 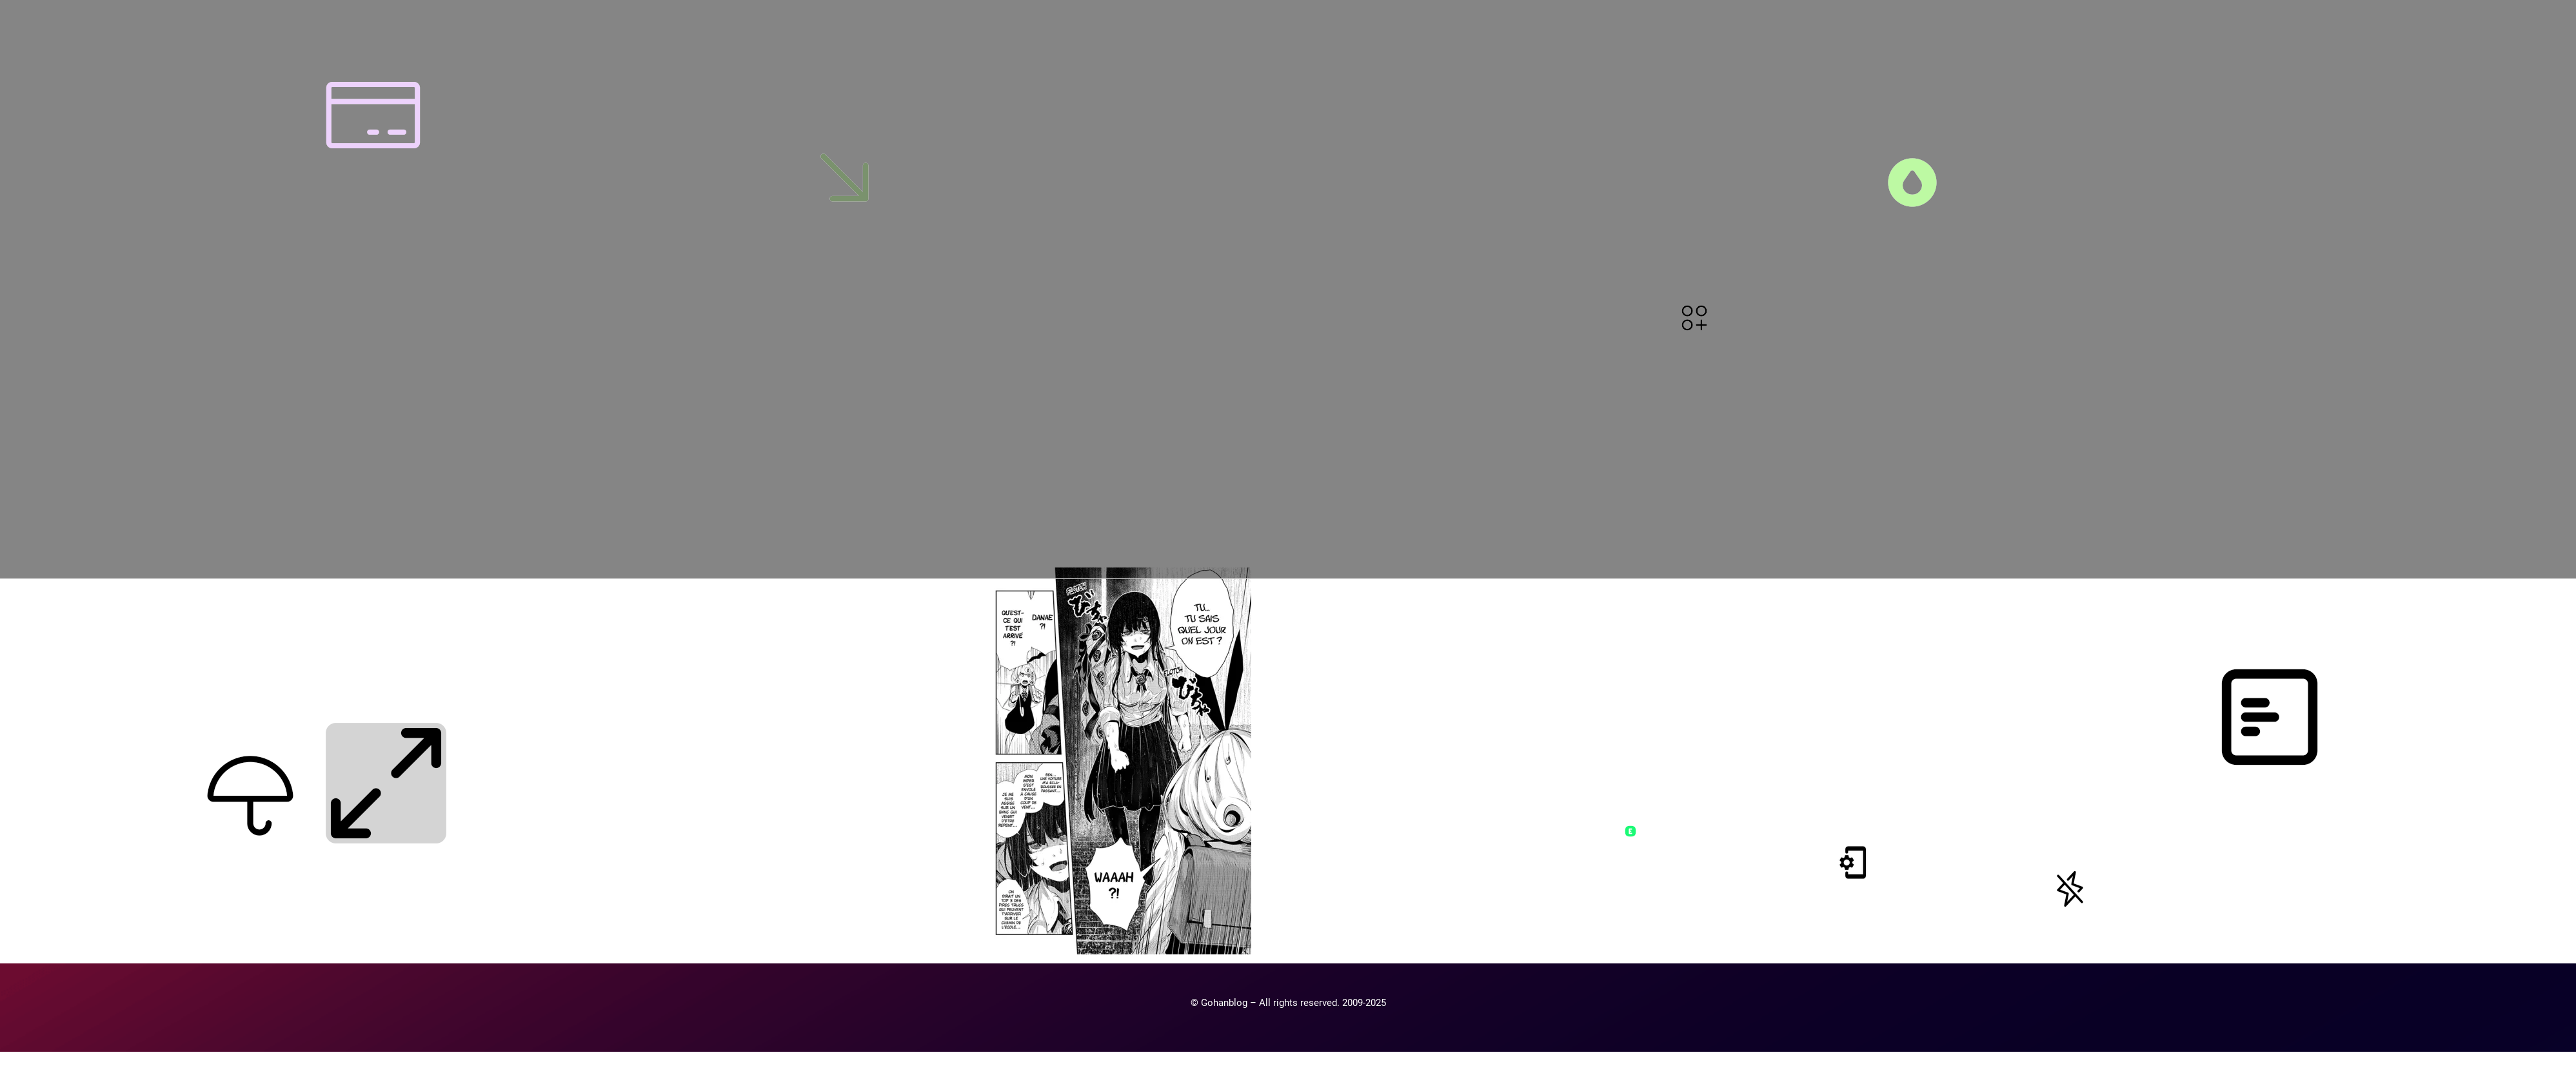 What do you see at coordinates (1694, 318) in the screenshot?
I see `add a new item to a group or collection` at bounding box center [1694, 318].